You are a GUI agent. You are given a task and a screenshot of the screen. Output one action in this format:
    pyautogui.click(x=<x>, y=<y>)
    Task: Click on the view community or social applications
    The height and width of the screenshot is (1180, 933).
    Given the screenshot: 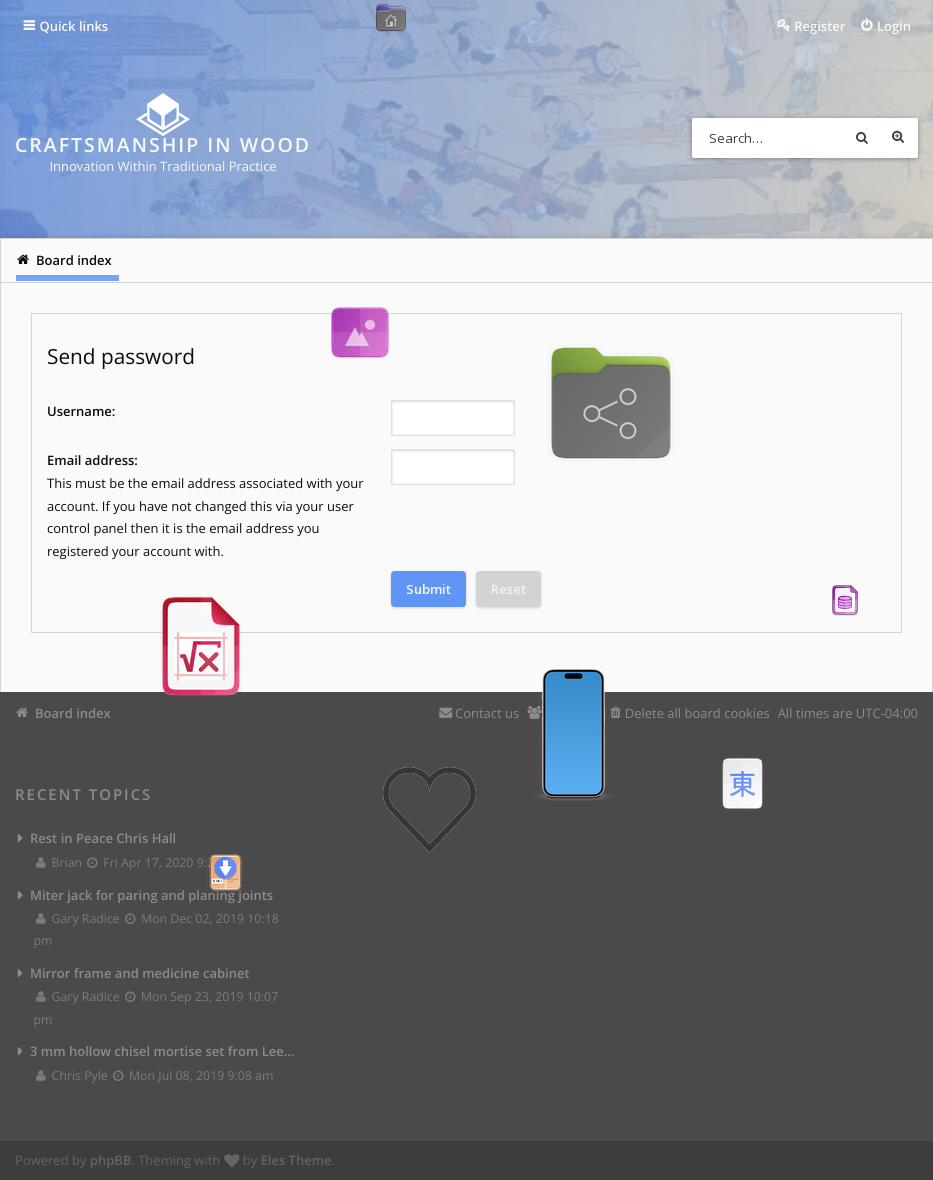 What is the action you would take?
    pyautogui.click(x=429, y=808)
    